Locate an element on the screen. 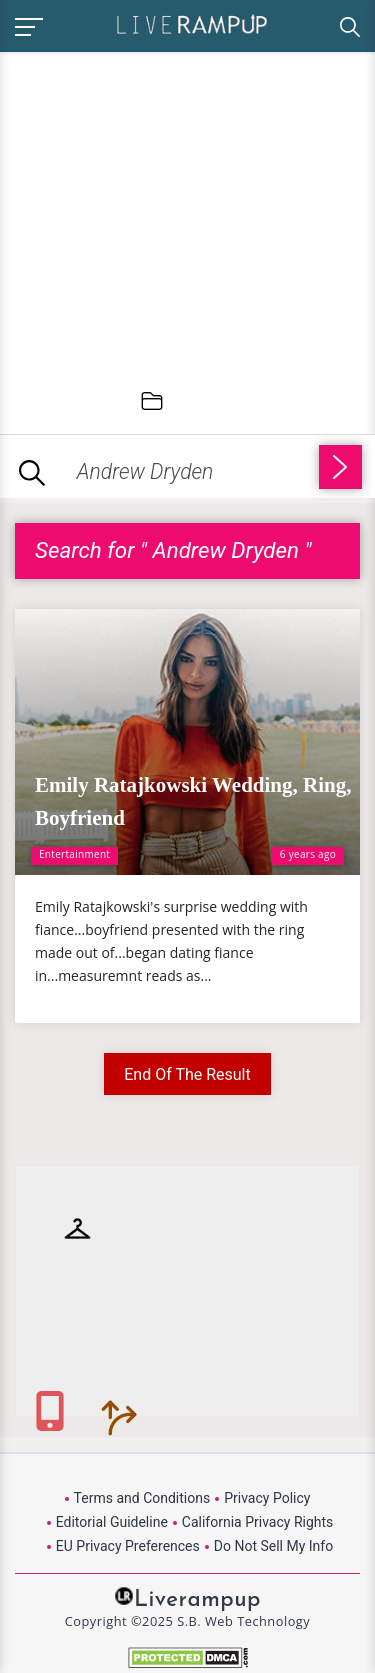 Image resolution: width=375 pixels, height=1673 pixels. access mobile device settings is located at coordinates (50, 1411).